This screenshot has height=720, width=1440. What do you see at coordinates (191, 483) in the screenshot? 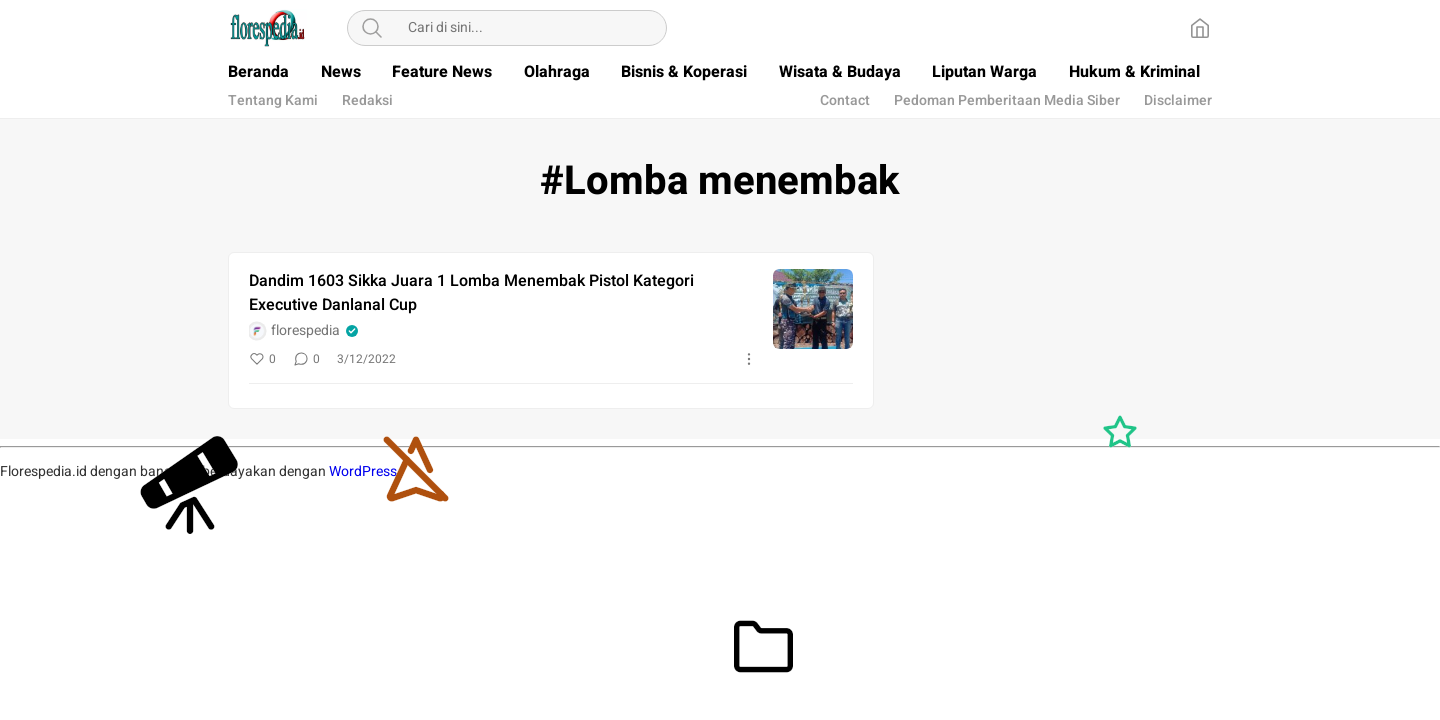
I see `explore or discover new content` at bounding box center [191, 483].